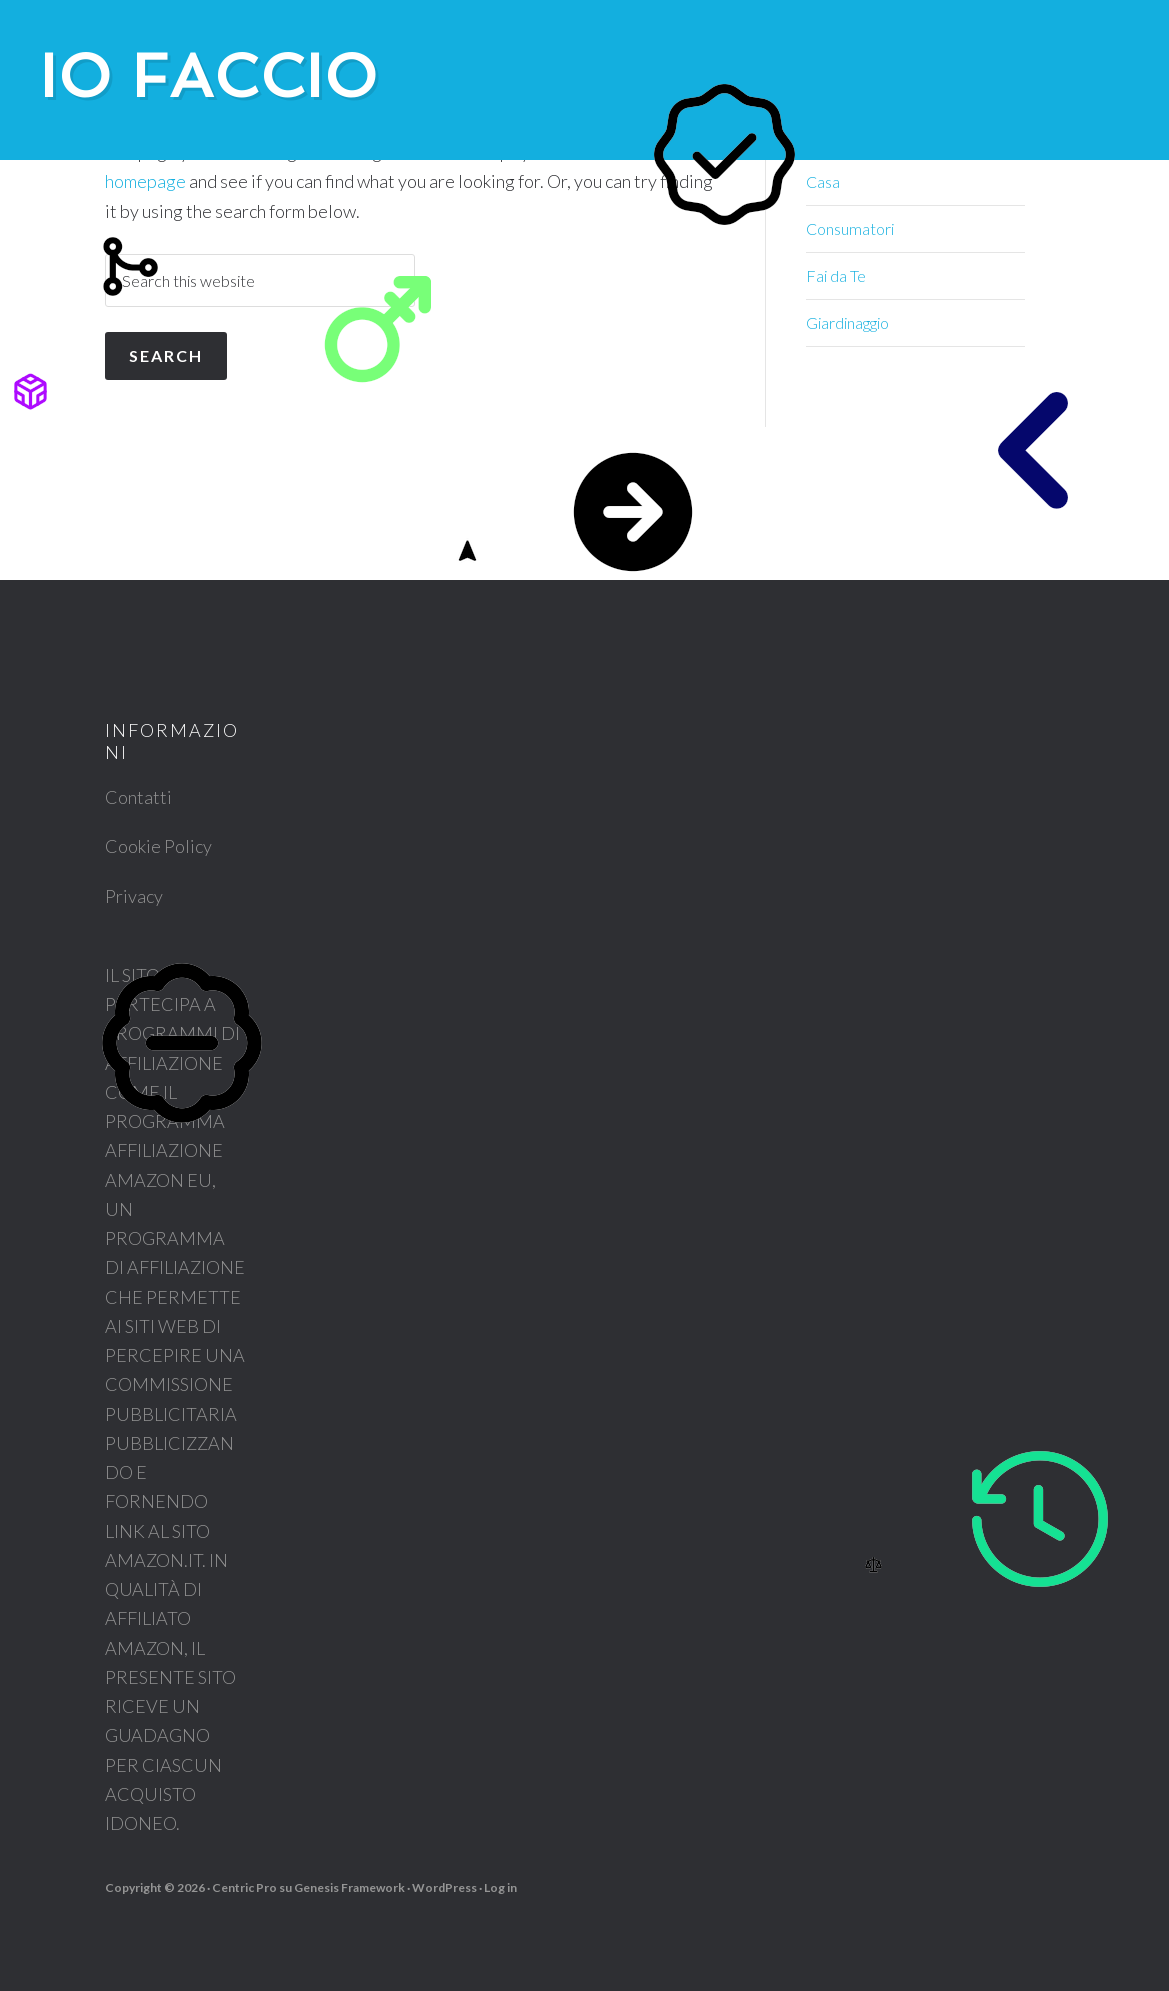  Describe the element at coordinates (1033, 450) in the screenshot. I see `go back to the previous screen` at that location.